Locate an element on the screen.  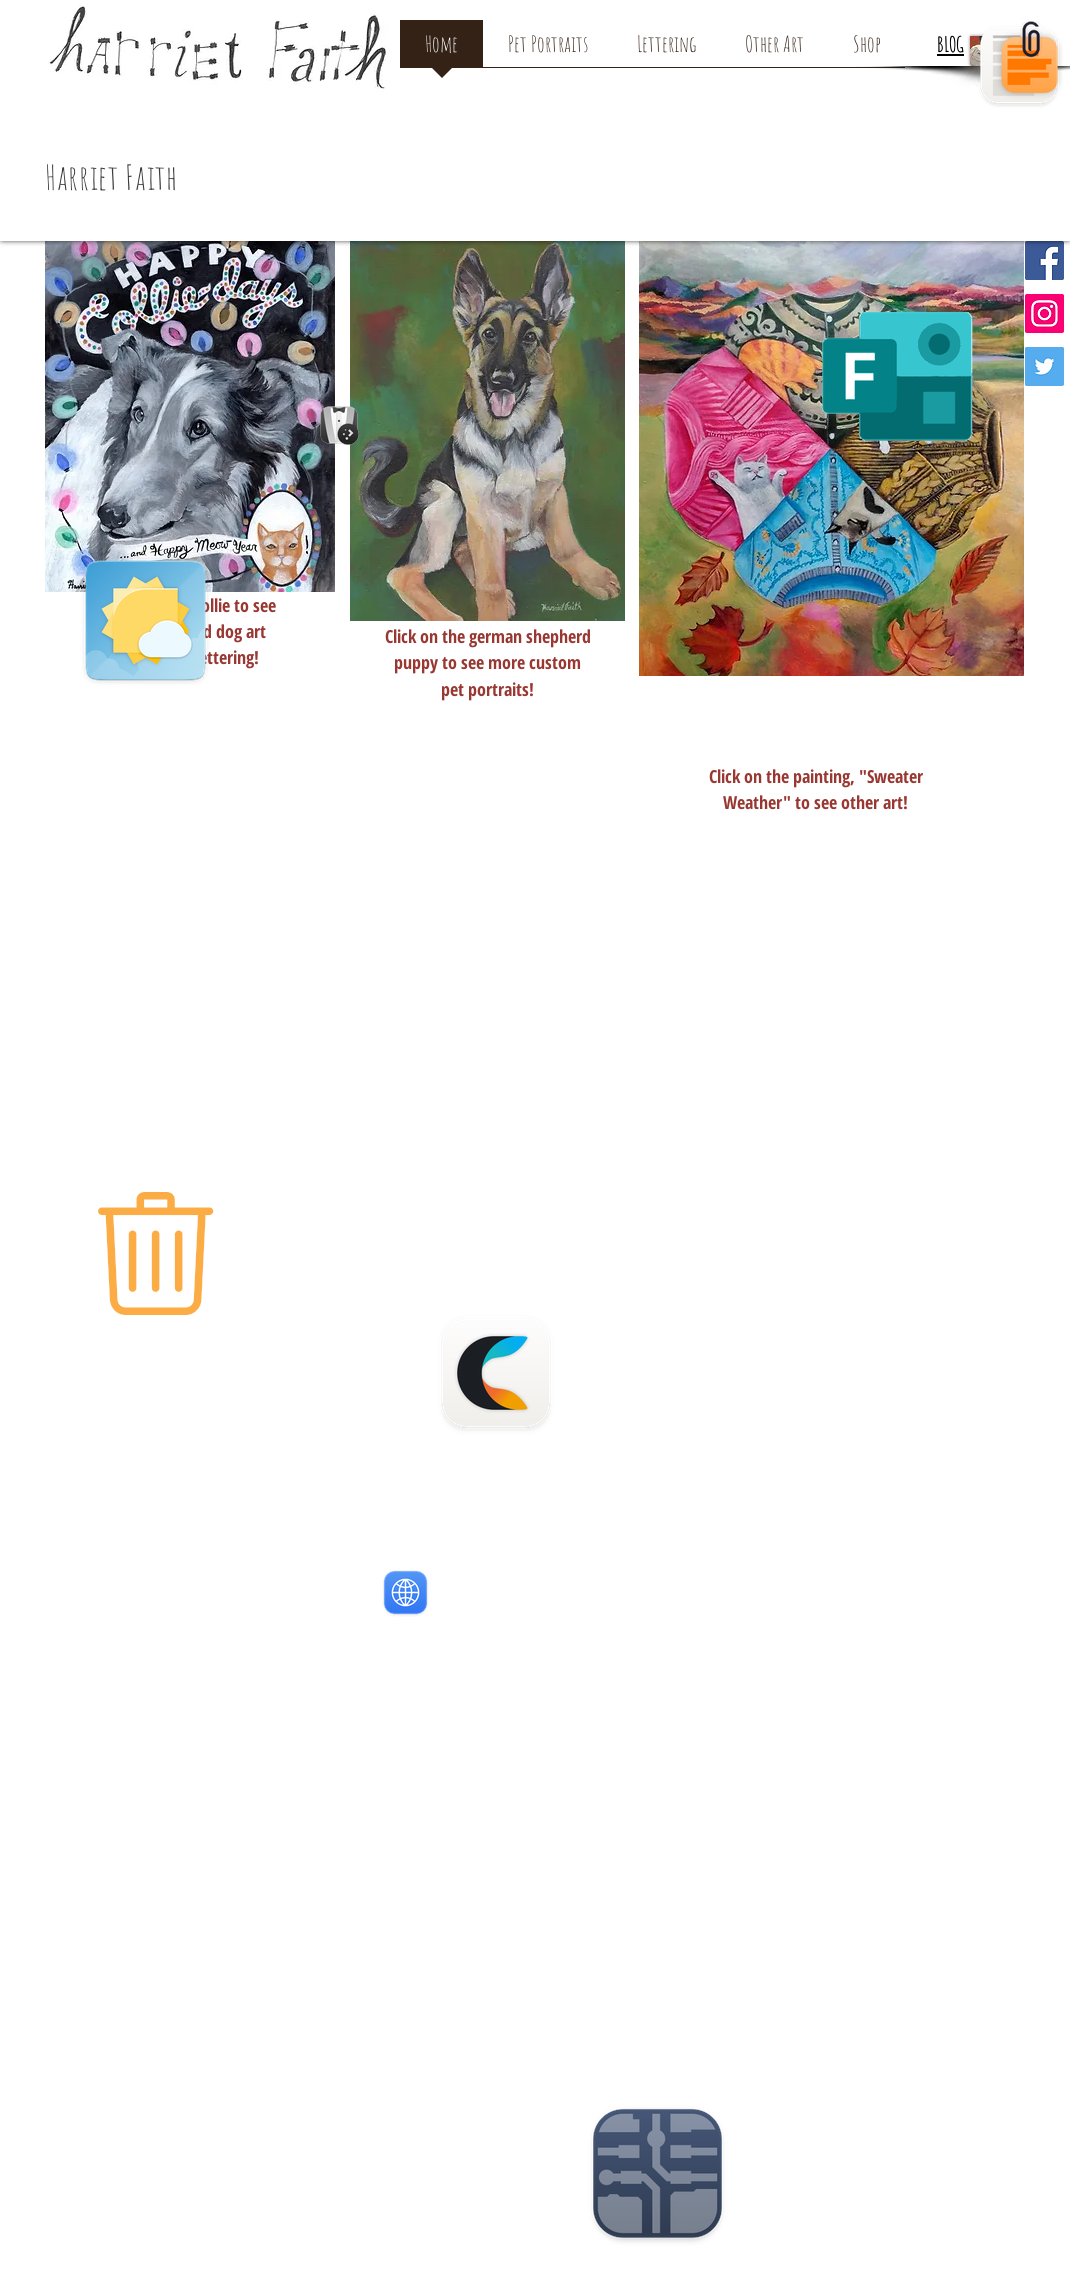
open pdf metadata editor app is located at coordinates (1019, 65).